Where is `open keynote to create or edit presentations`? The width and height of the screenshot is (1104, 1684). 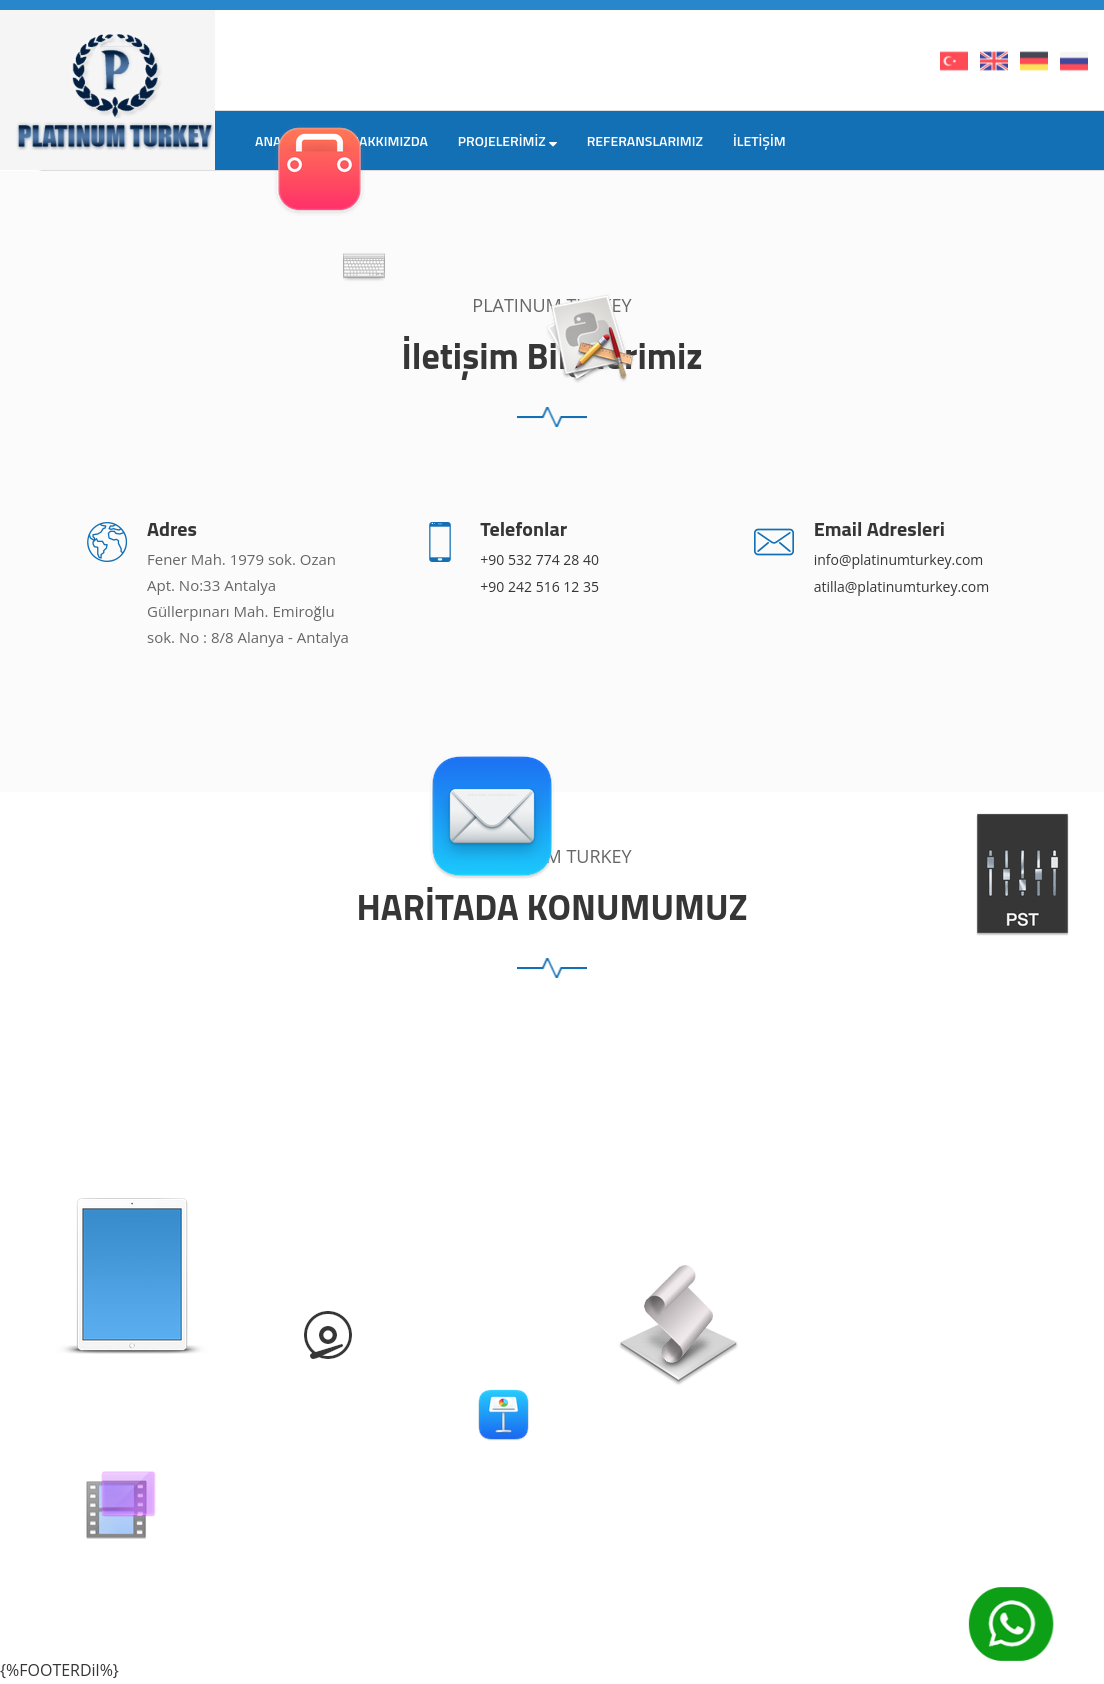
open keynote to create or edit presentations is located at coordinates (503, 1414).